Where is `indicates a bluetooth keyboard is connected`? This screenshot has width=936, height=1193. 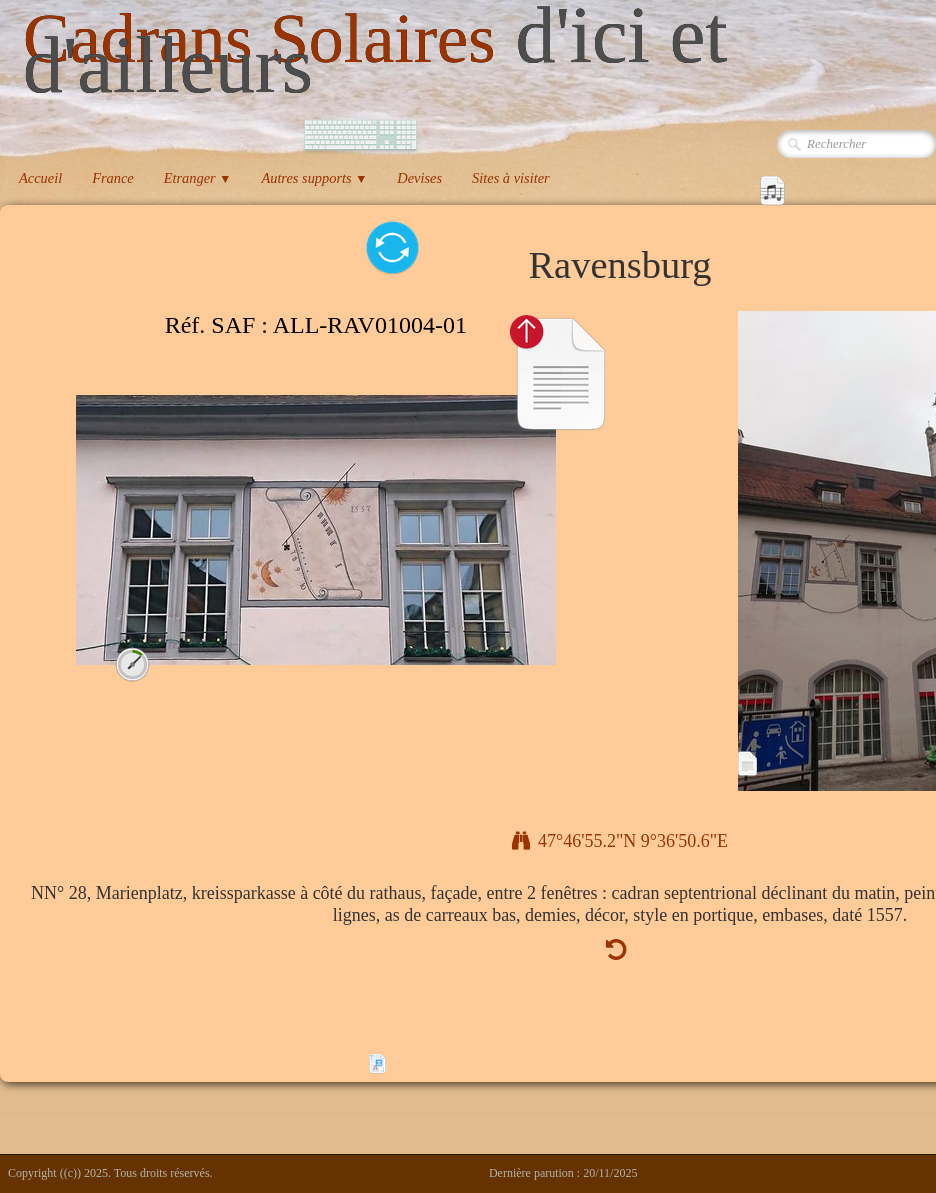
indicates a bluetooth keyboard is connected is located at coordinates (360, 134).